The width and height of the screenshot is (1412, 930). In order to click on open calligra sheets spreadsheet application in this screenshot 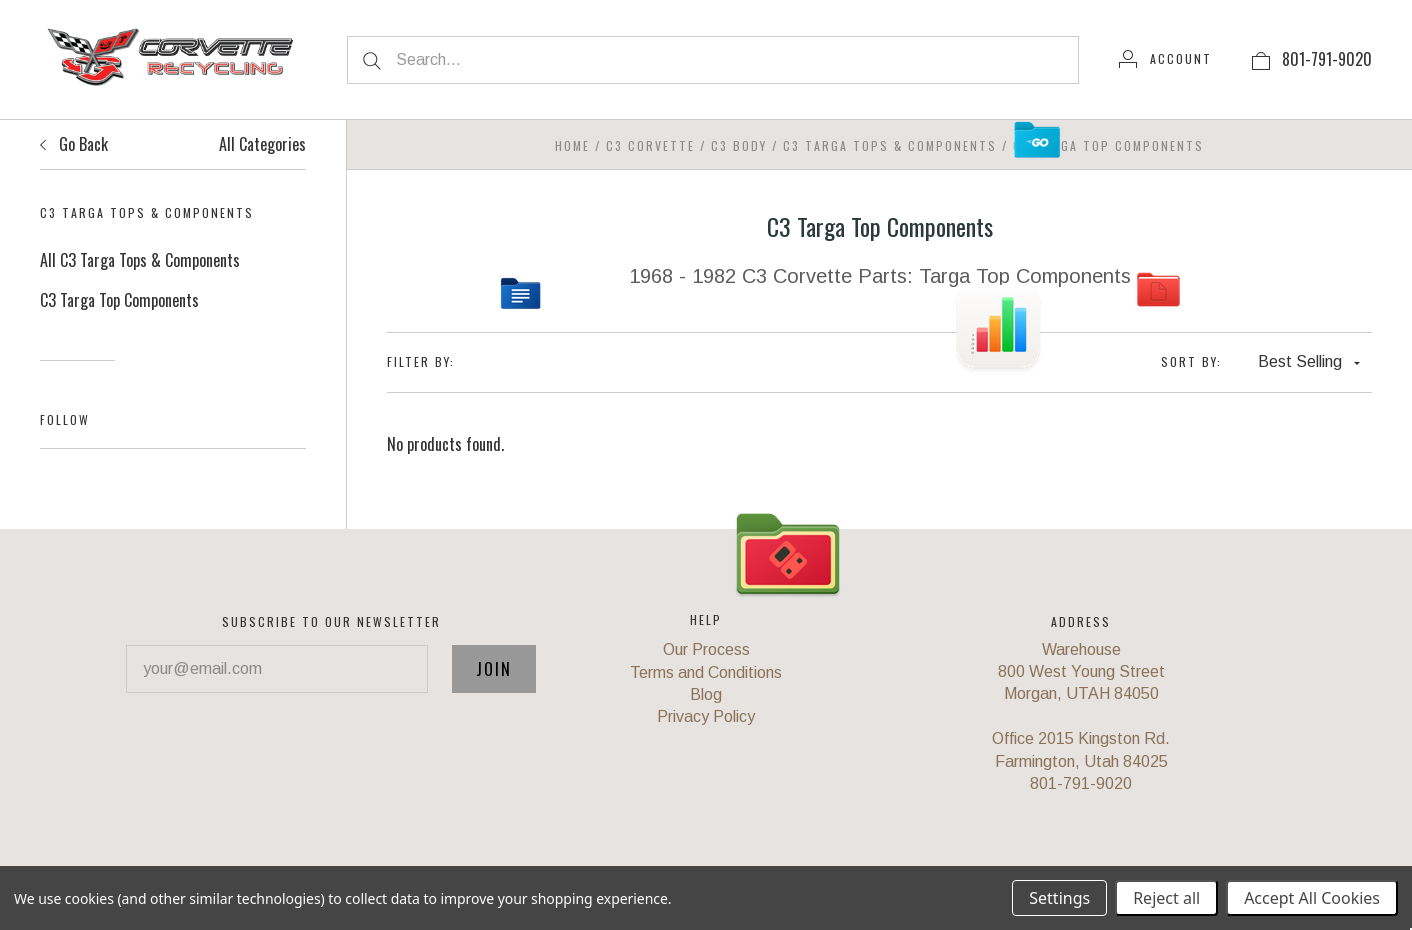, I will do `click(998, 326)`.